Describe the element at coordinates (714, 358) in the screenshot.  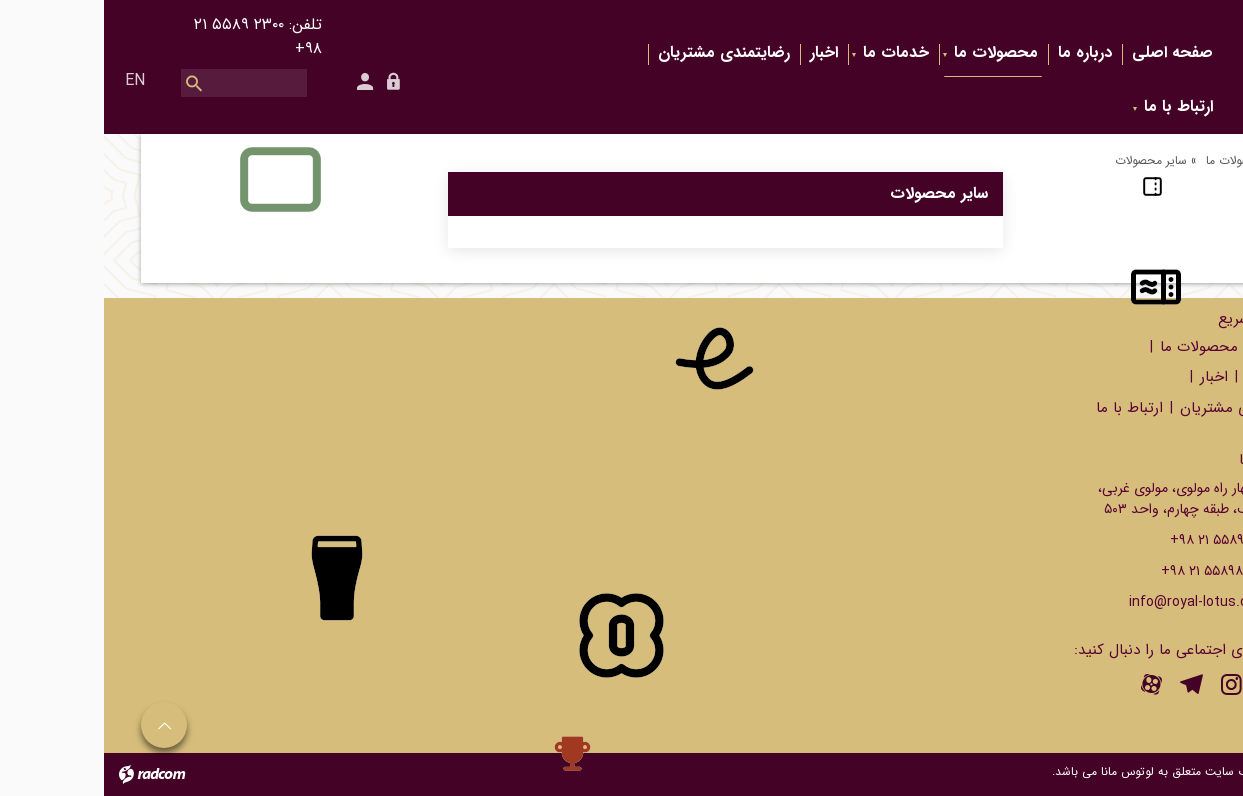
I see `ember.js framework logo` at that location.